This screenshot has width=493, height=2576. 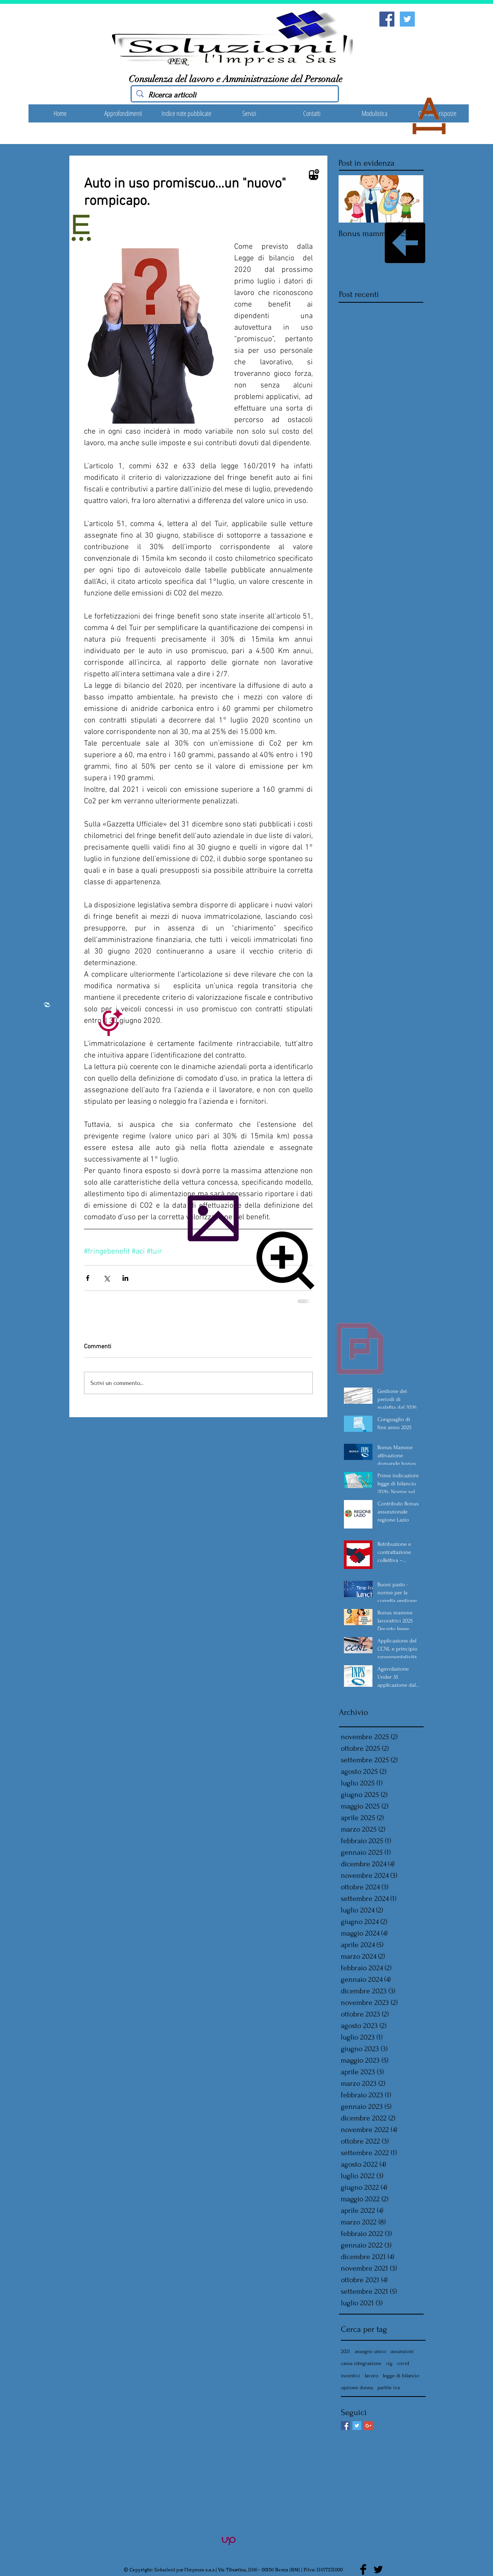 What do you see at coordinates (109, 1023) in the screenshot?
I see `activate AI-powered voice input` at bounding box center [109, 1023].